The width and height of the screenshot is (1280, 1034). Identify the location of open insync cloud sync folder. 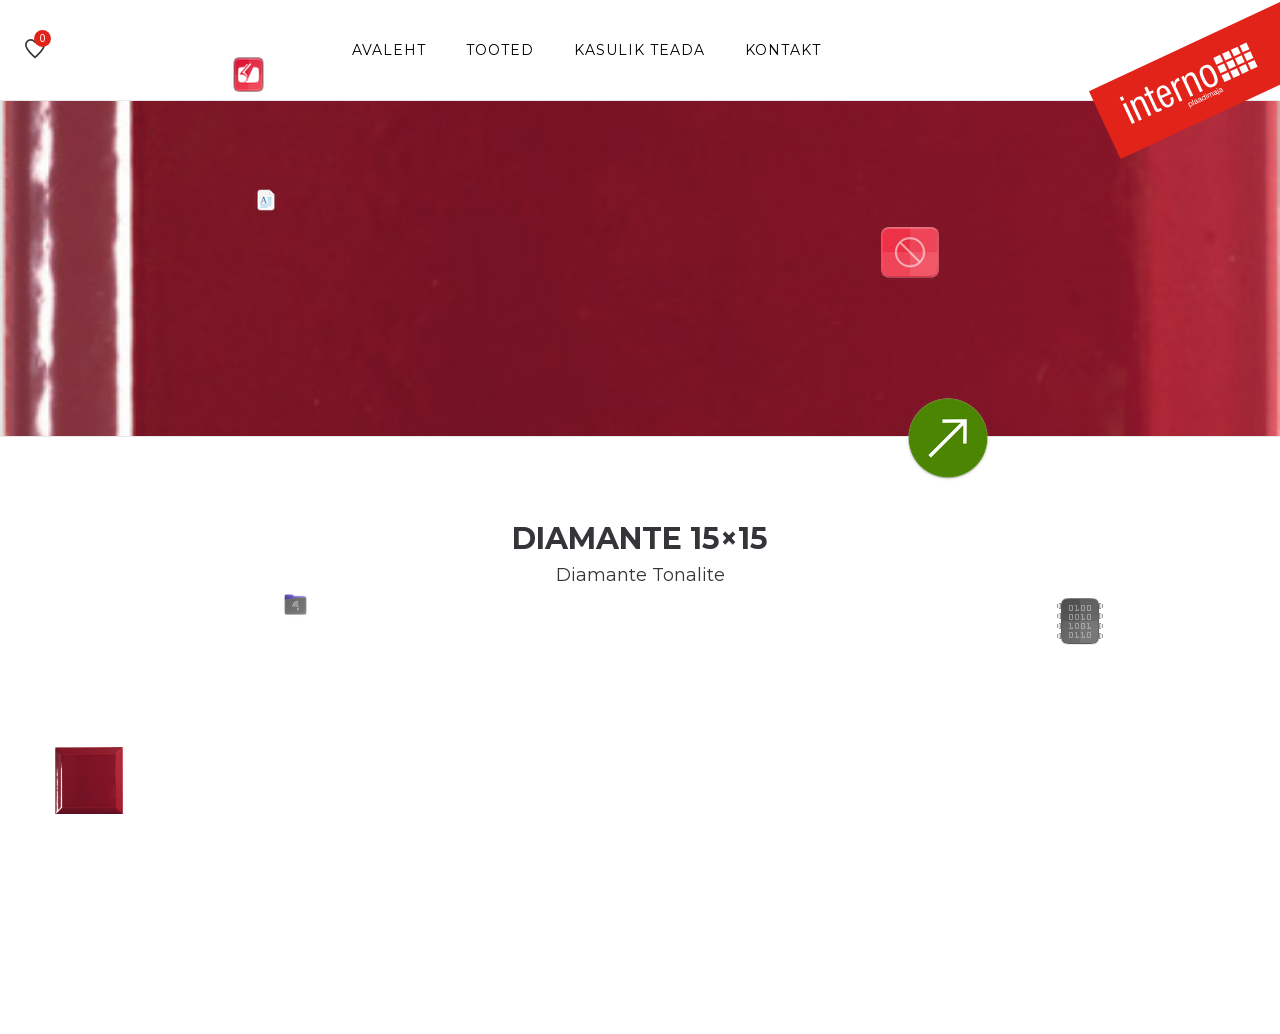
(295, 604).